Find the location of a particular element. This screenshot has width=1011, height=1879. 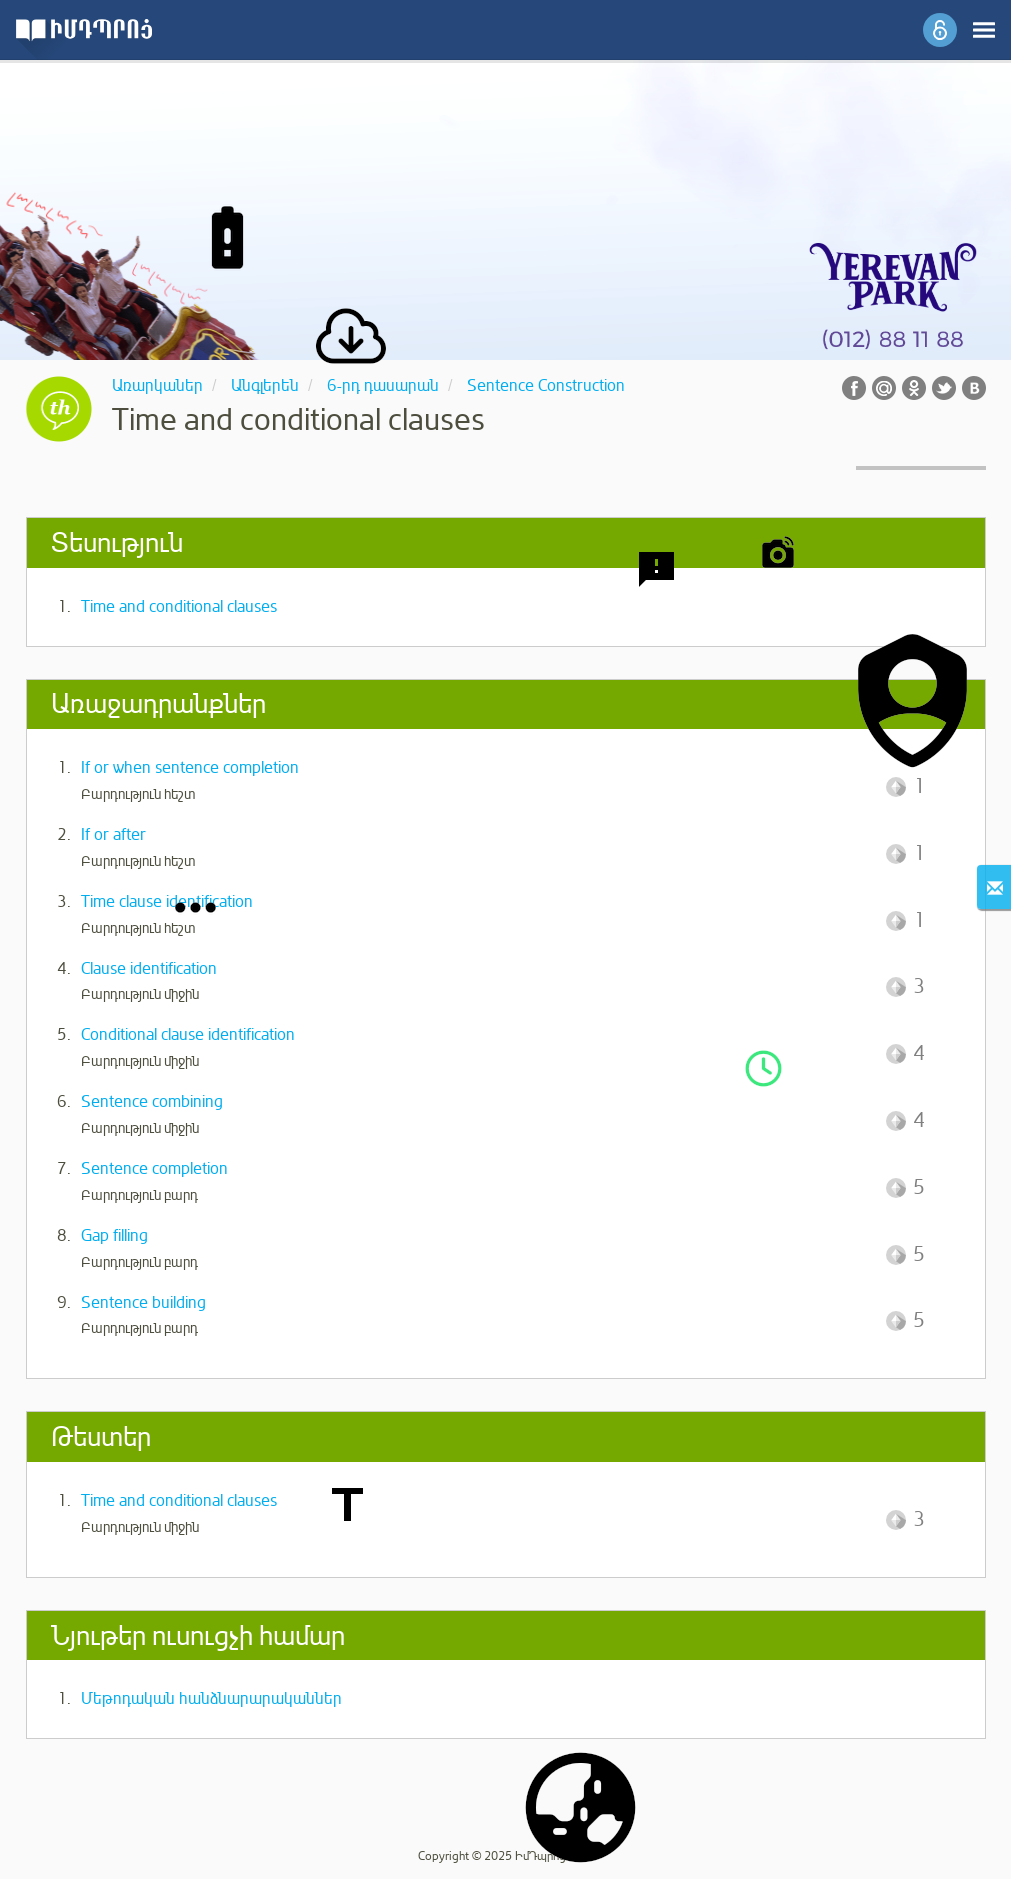

access additional options or actions is located at coordinates (195, 907).